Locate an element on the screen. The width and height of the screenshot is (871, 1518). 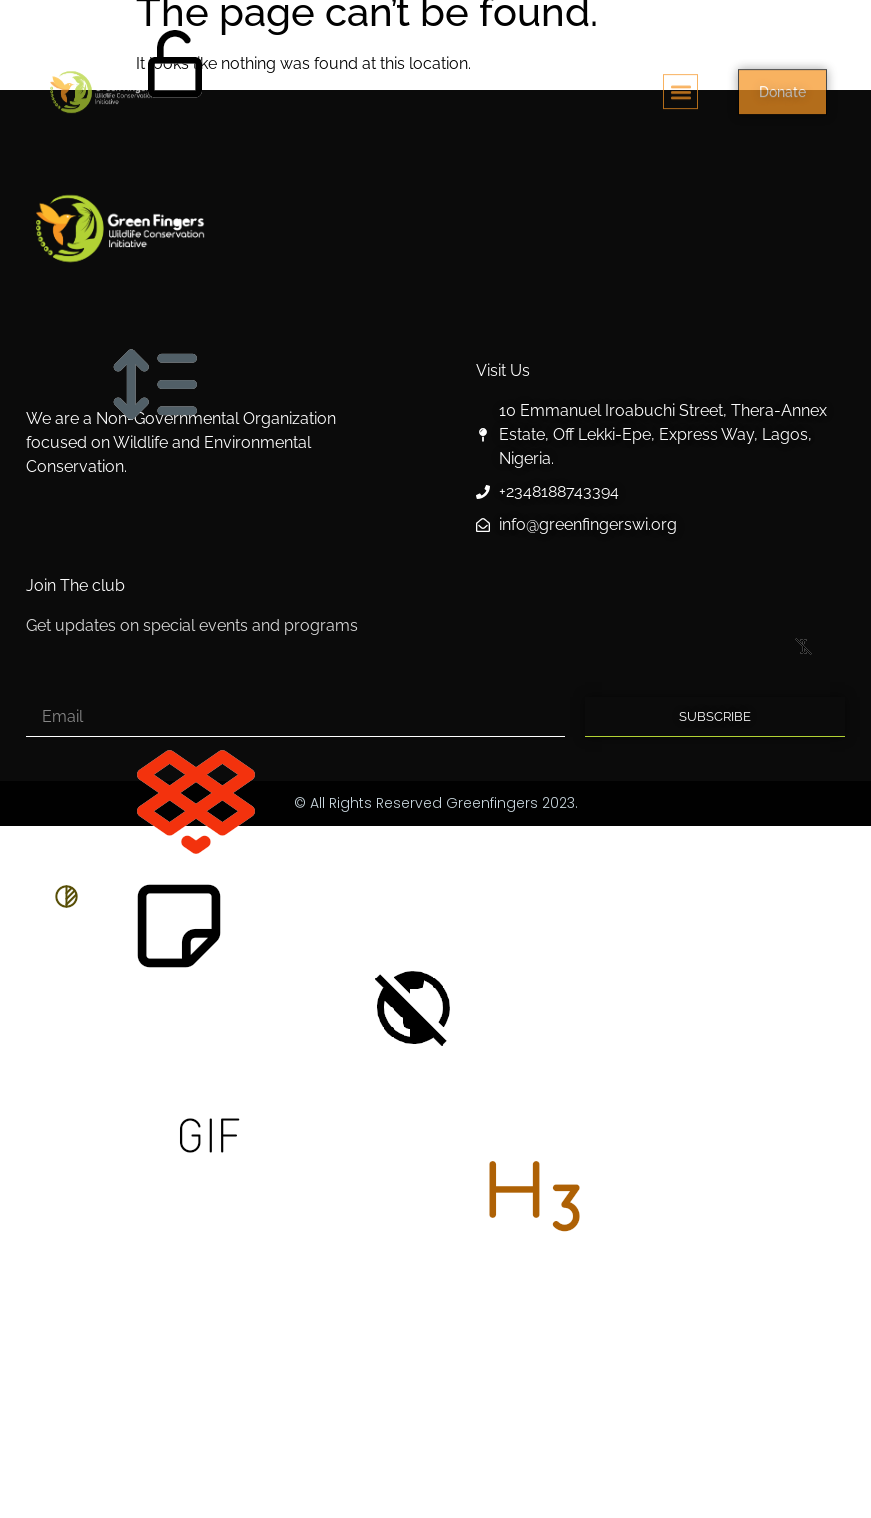
insert a gif into your message is located at coordinates (208, 1135).